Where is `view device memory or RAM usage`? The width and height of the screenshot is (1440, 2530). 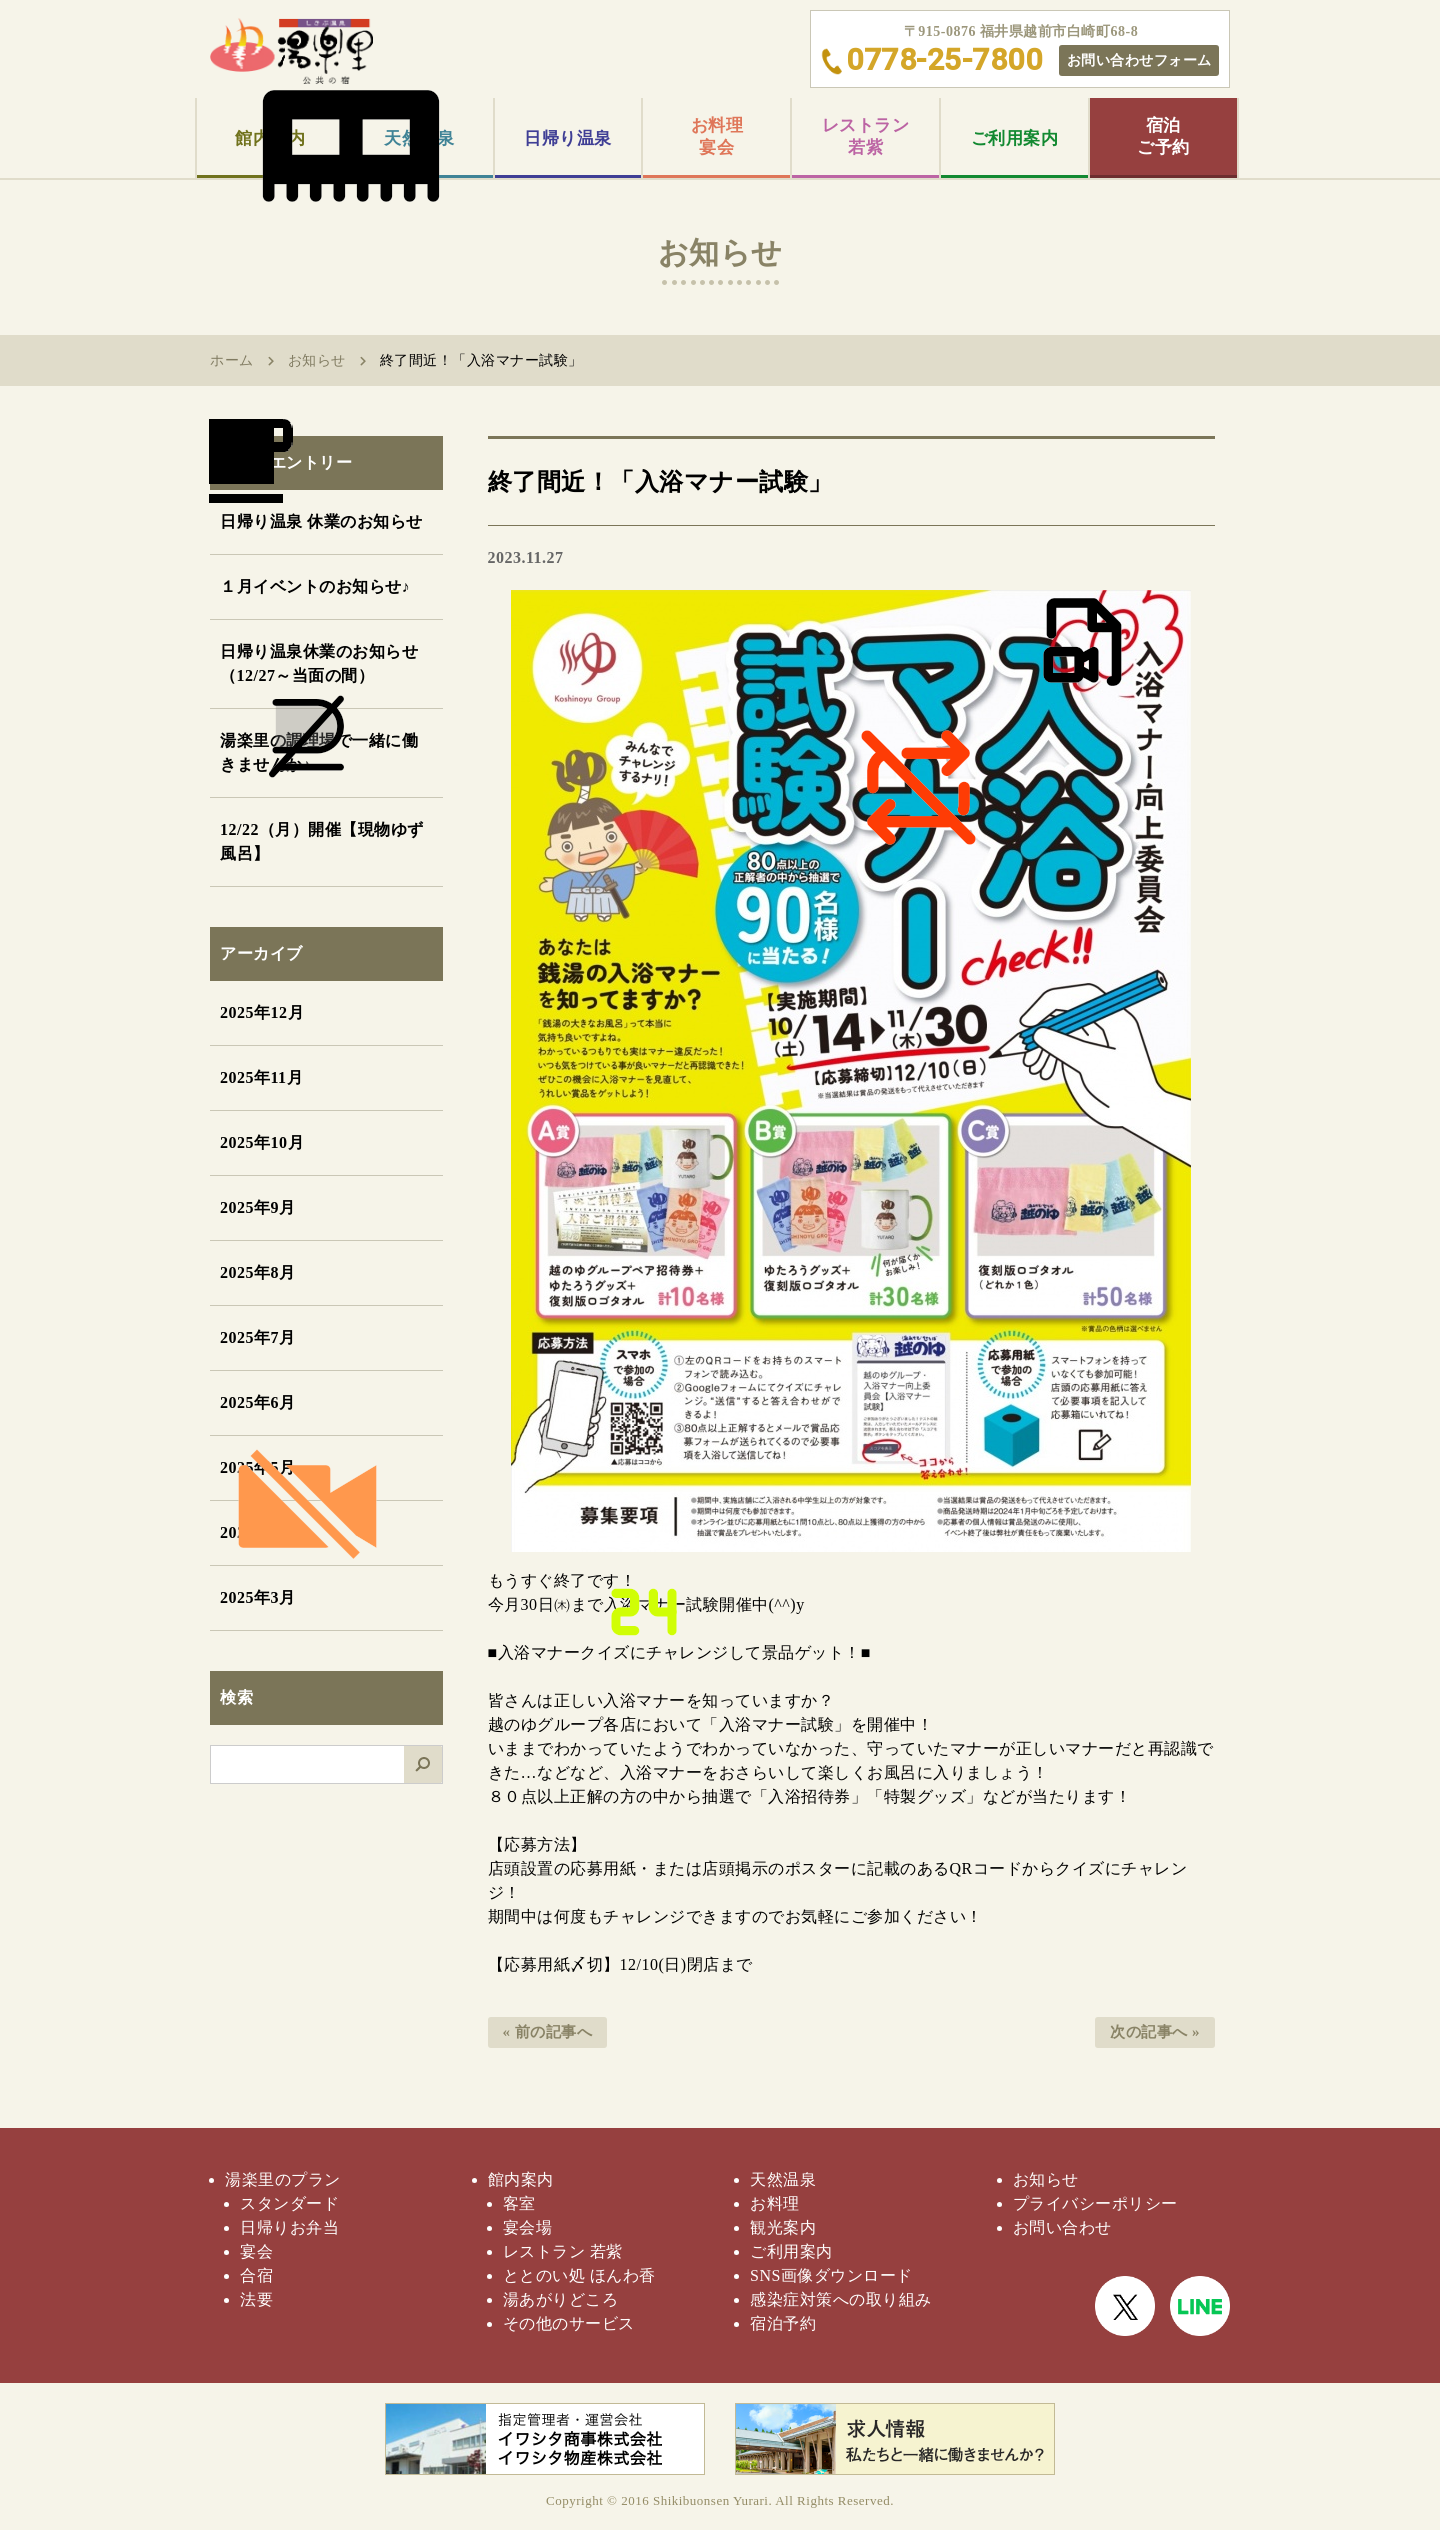 view device memory or RAM usage is located at coordinates (351, 143).